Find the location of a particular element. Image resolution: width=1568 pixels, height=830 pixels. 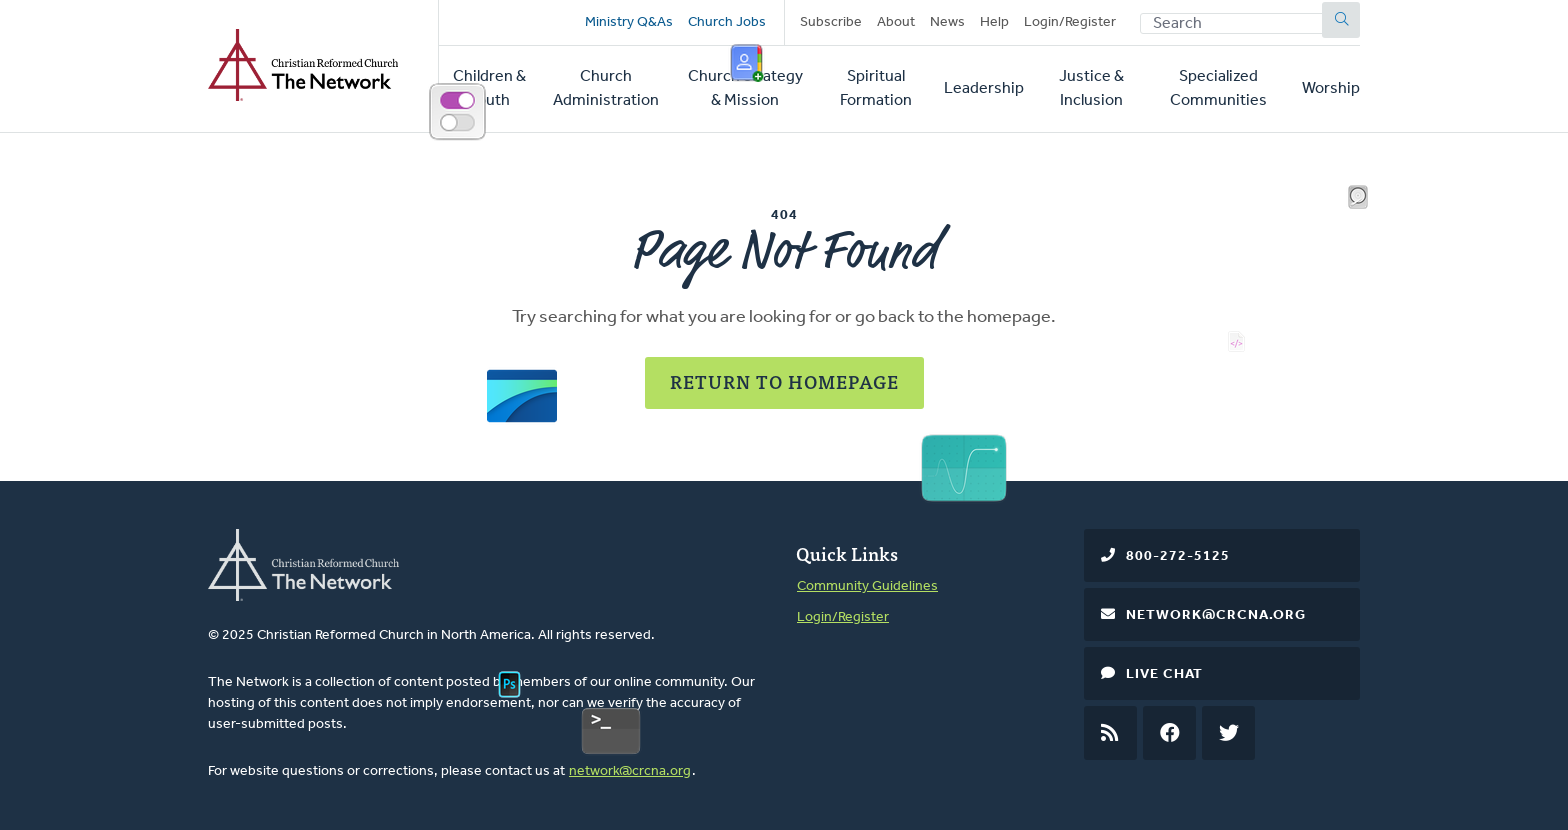

open the terminal application is located at coordinates (611, 731).